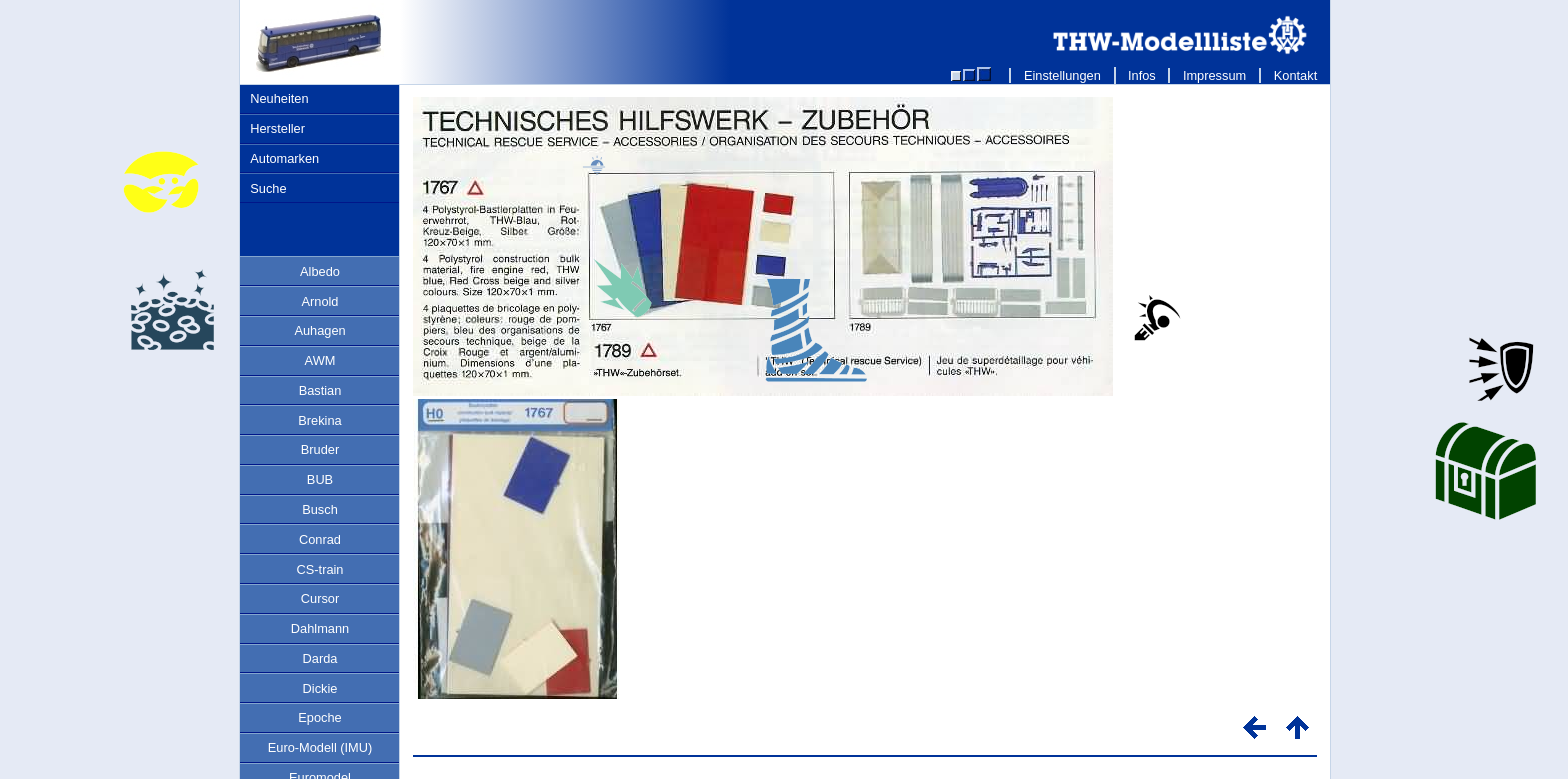 Image resolution: width=1568 pixels, height=779 pixels. Describe the element at coordinates (622, 288) in the screenshot. I see `indicates influence or social impact` at that location.